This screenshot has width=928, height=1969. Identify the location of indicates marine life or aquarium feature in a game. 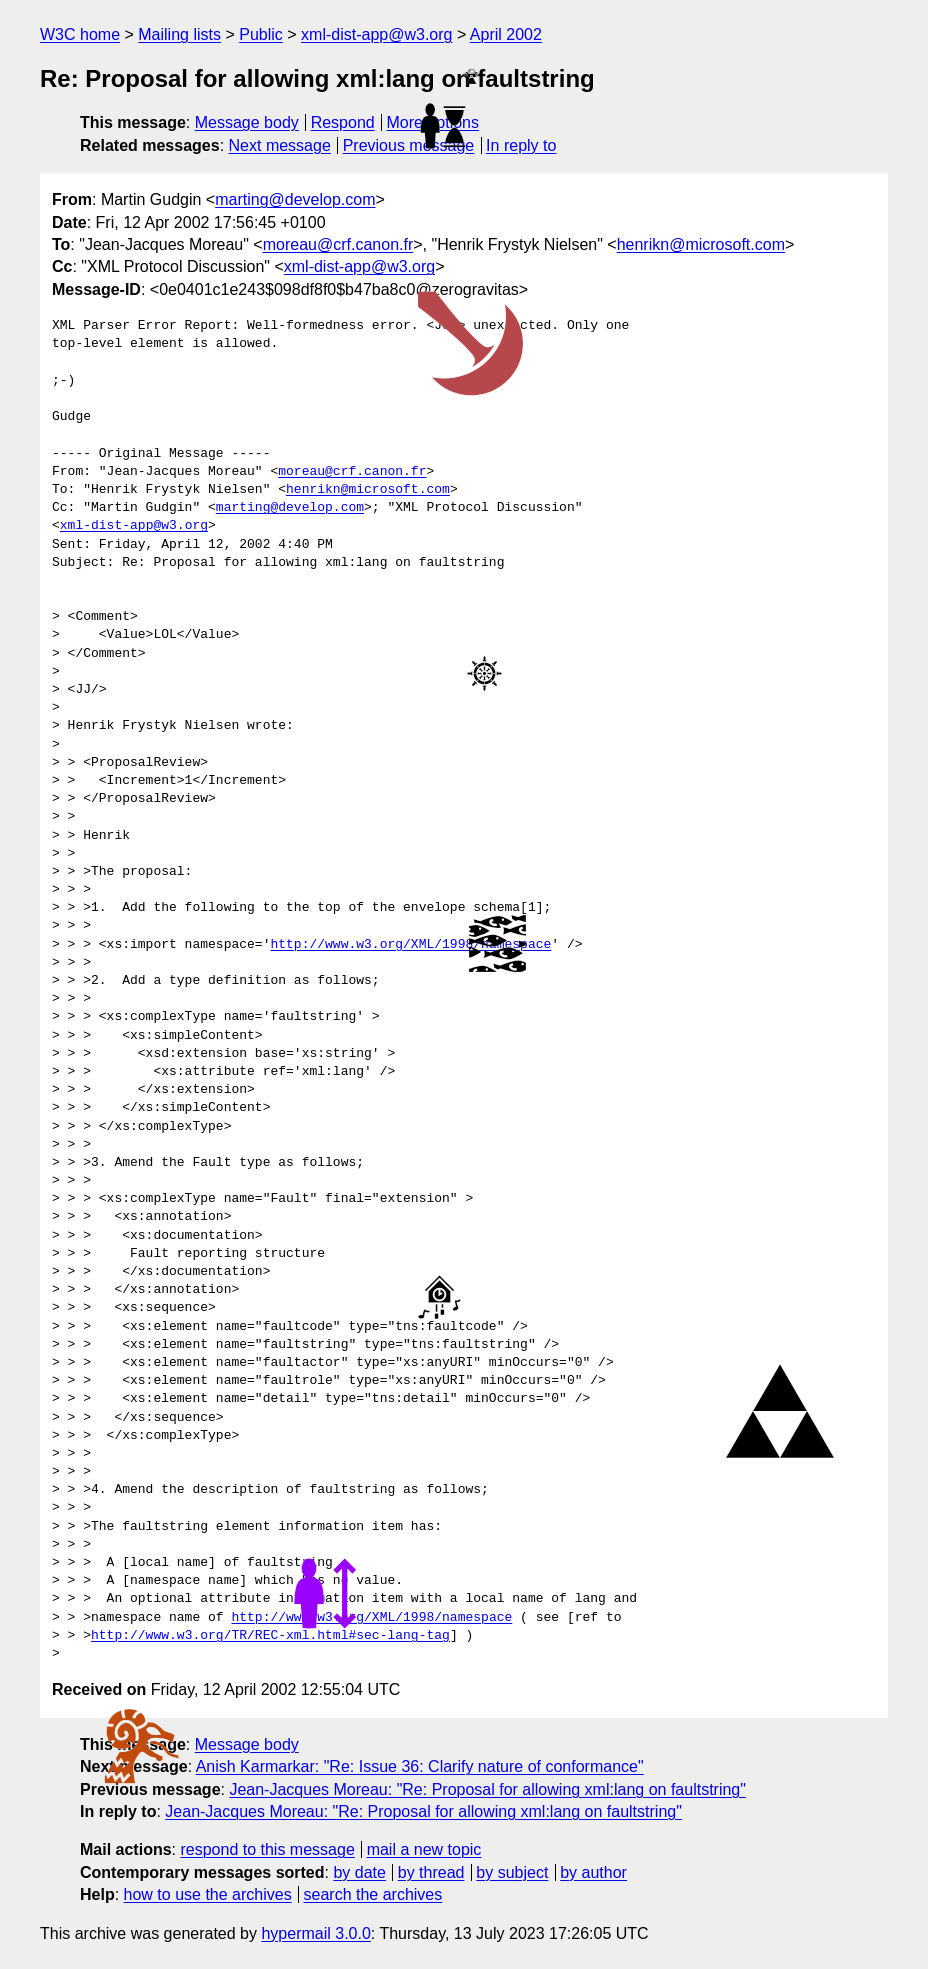
(497, 943).